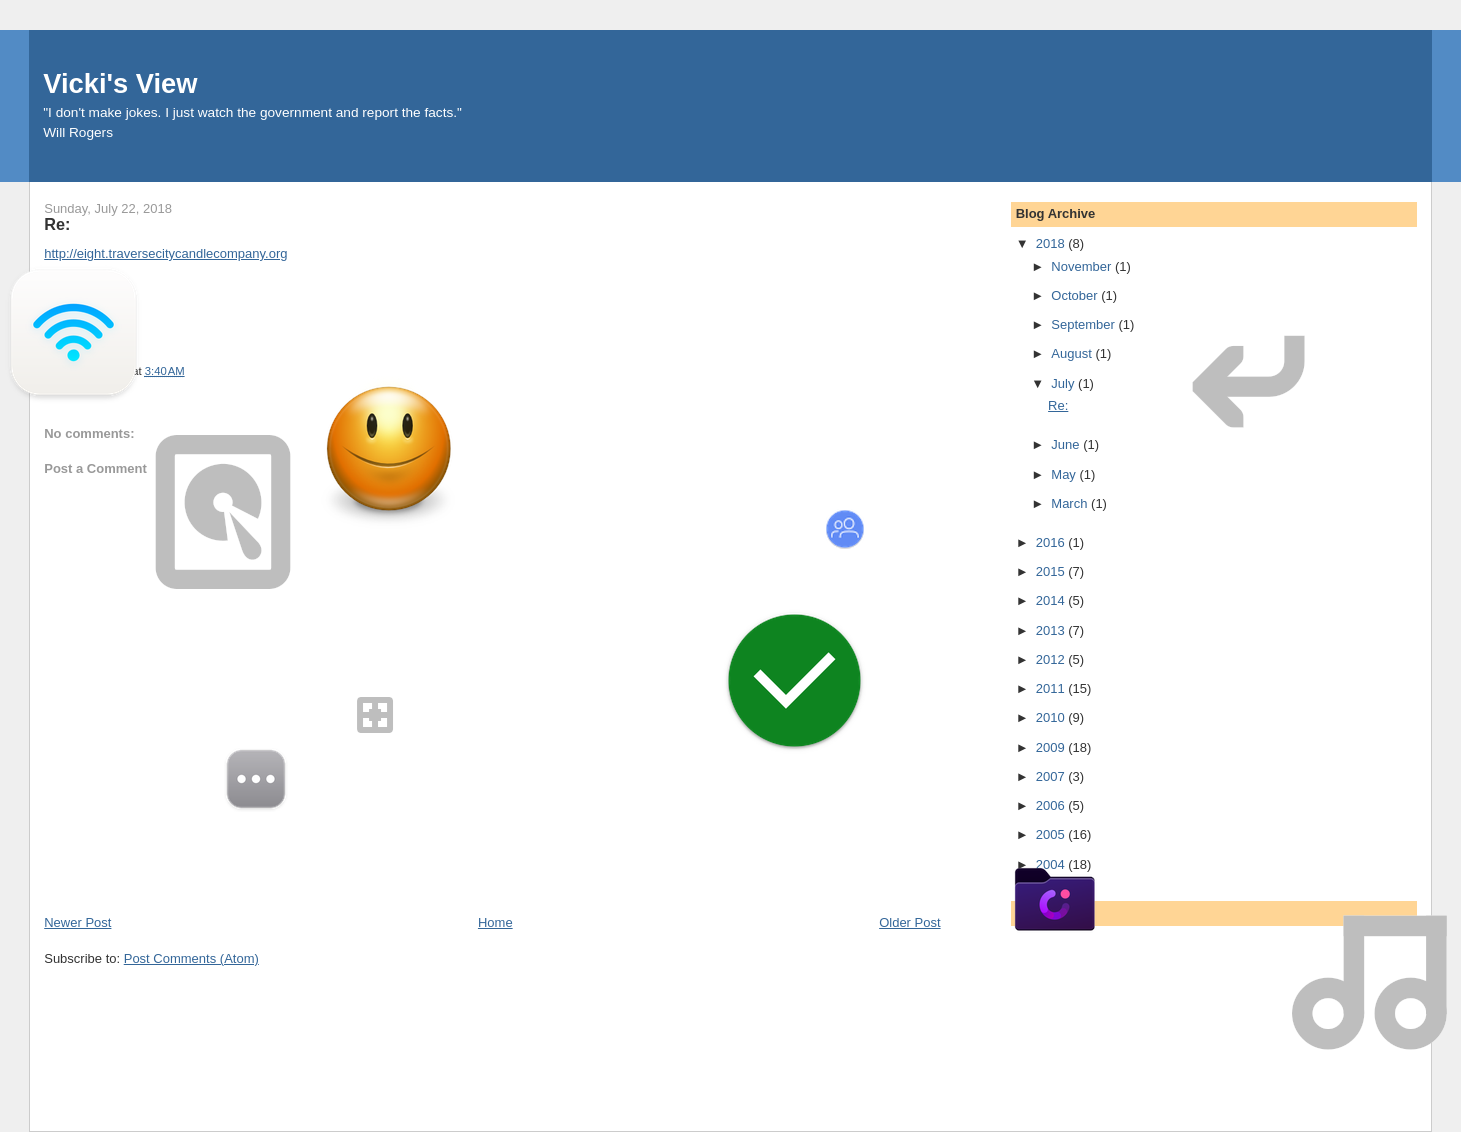 The image size is (1461, 1132). Describe the element at coordinates (1374, 977) in the screenshot. I see `access music library or audio files` at that location.